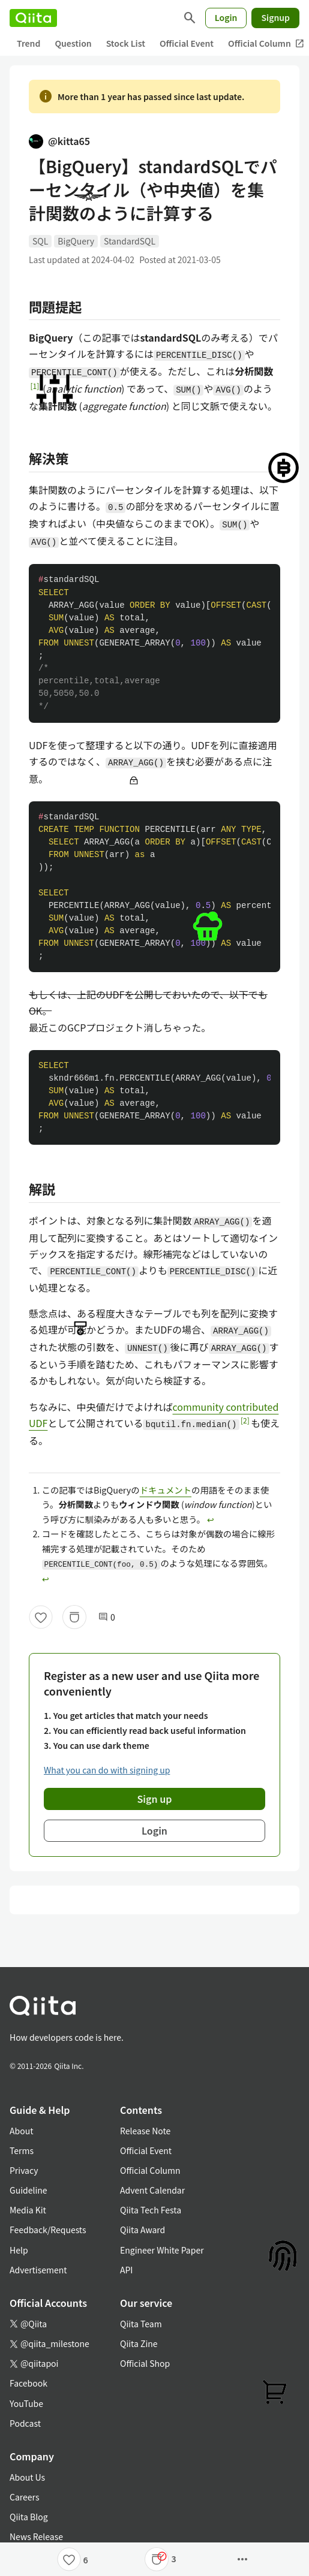  Describe the element at coordinates (134, 780) in the screenshot. I see `view your shopping bag` at that location.